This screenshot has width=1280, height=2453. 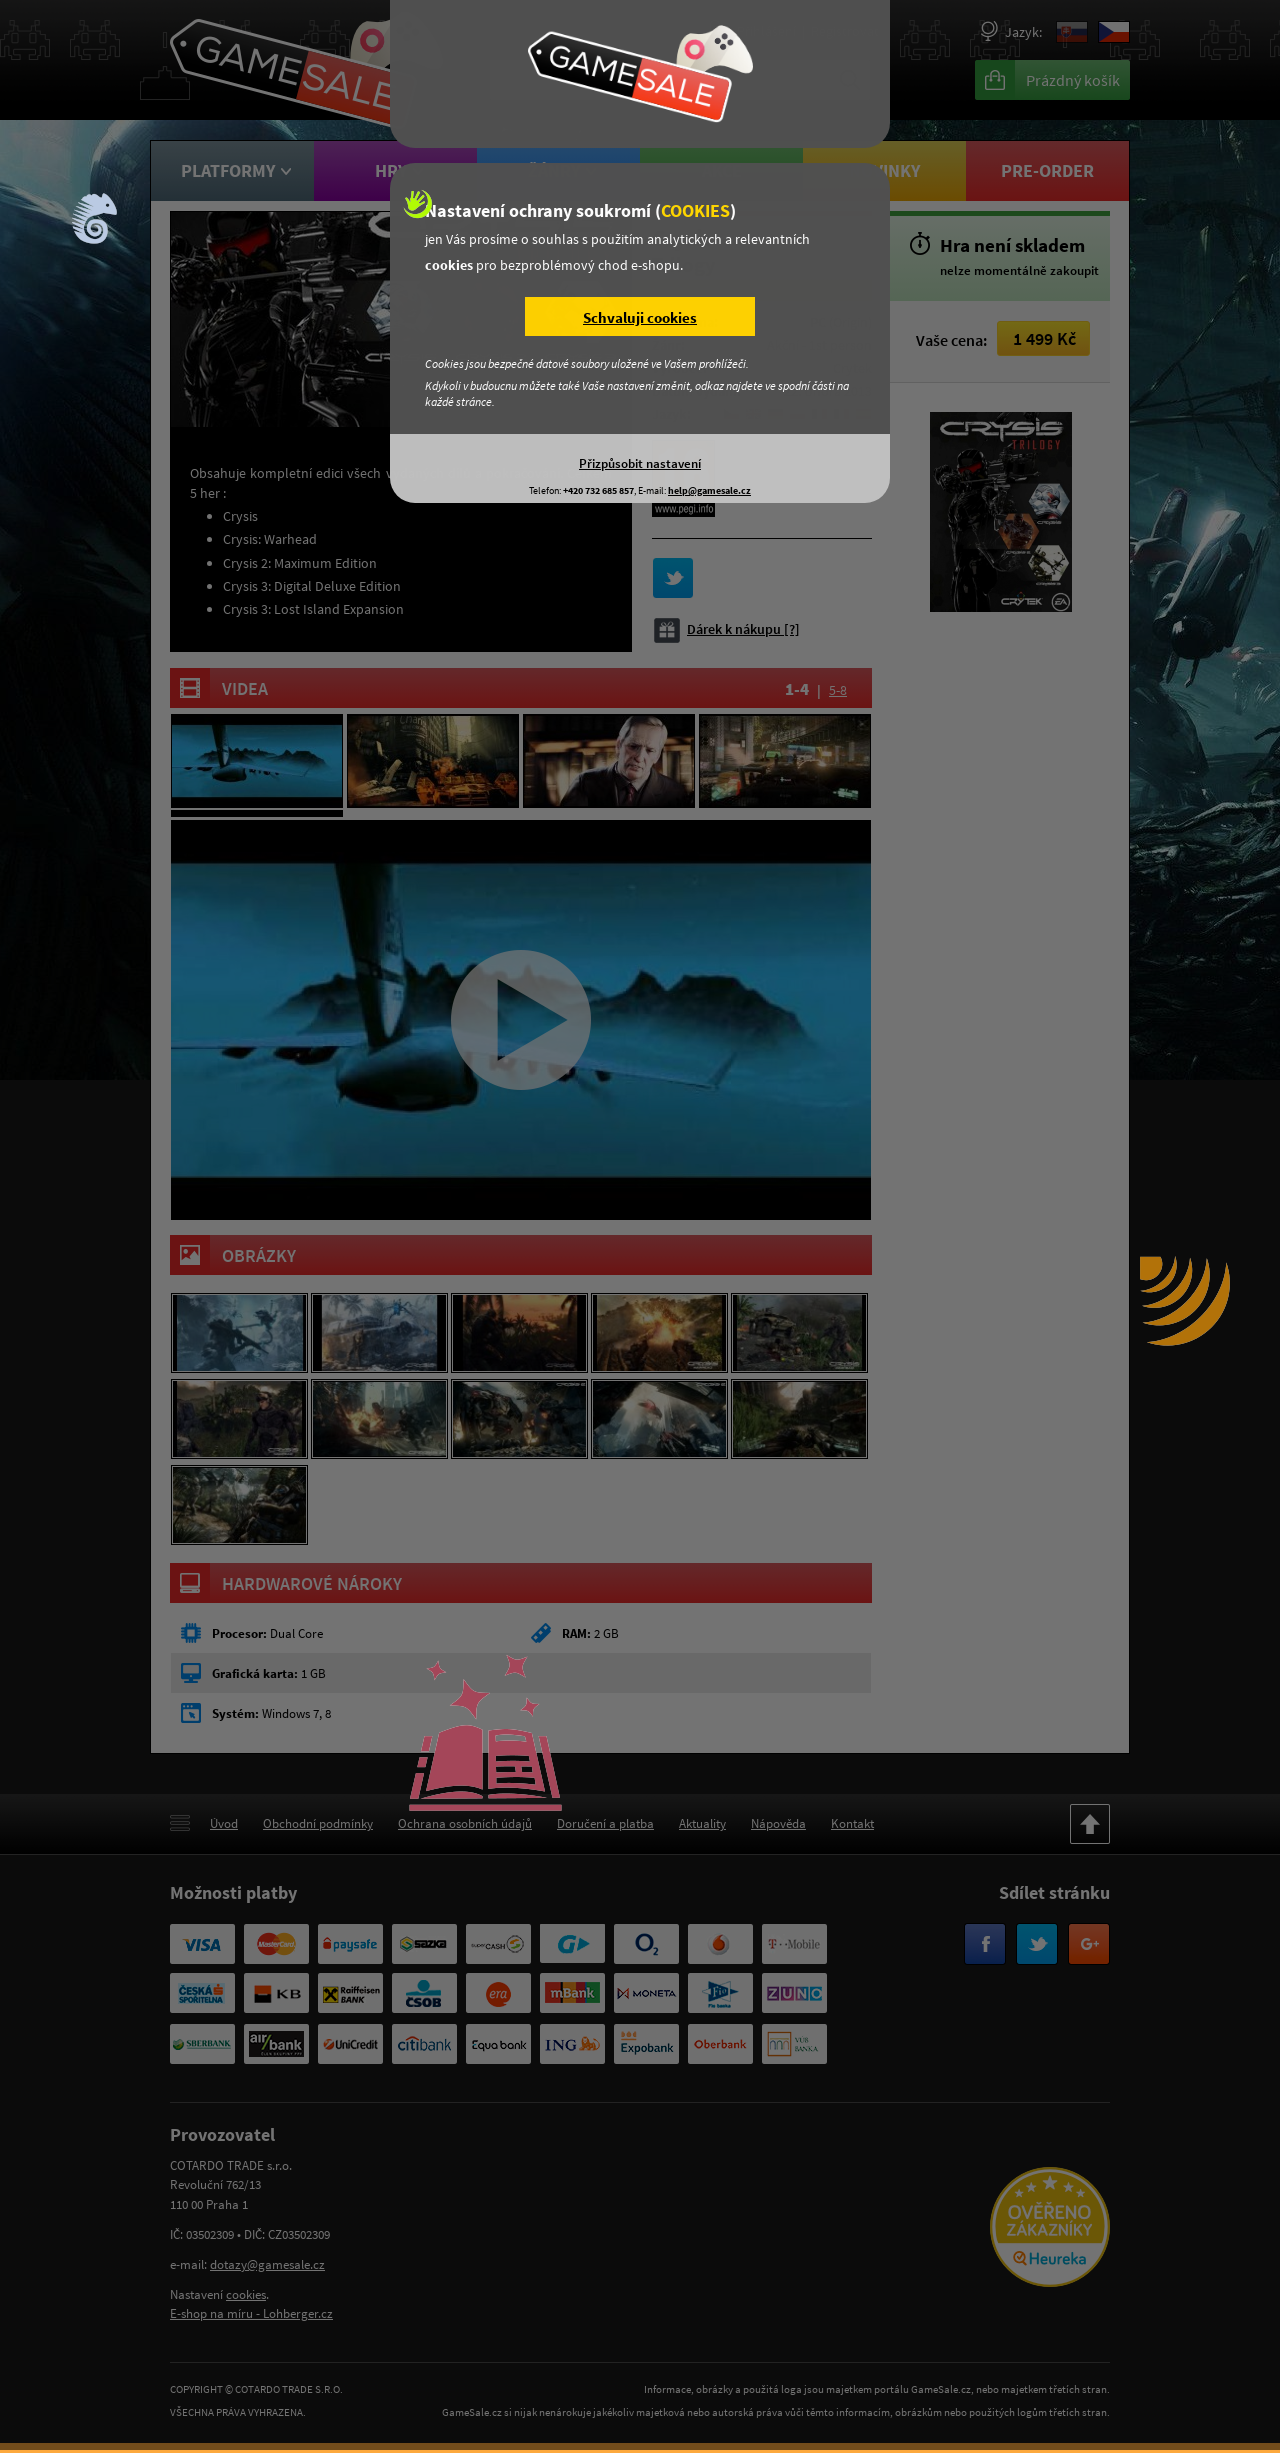 I want to click on toggle theme or appearance settings, so click(x=94, y=218).